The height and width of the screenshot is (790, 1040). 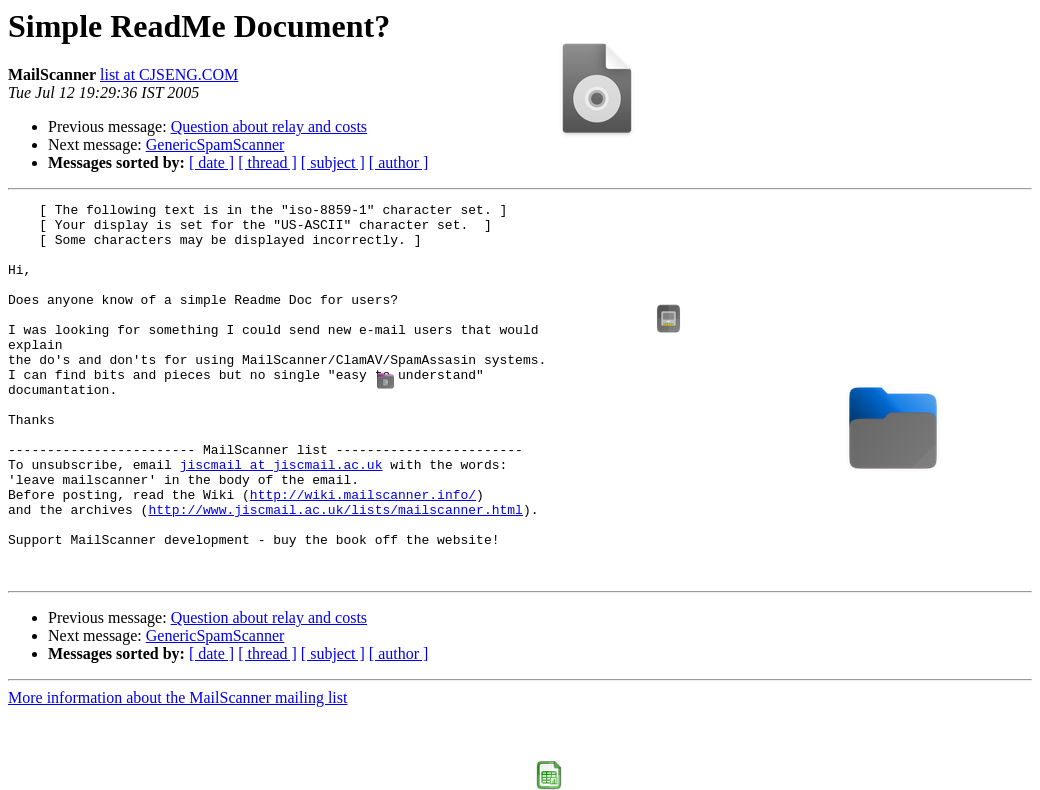 I want to click on a libreoffice calc spreadsheet file, so click(x=549, y=775).